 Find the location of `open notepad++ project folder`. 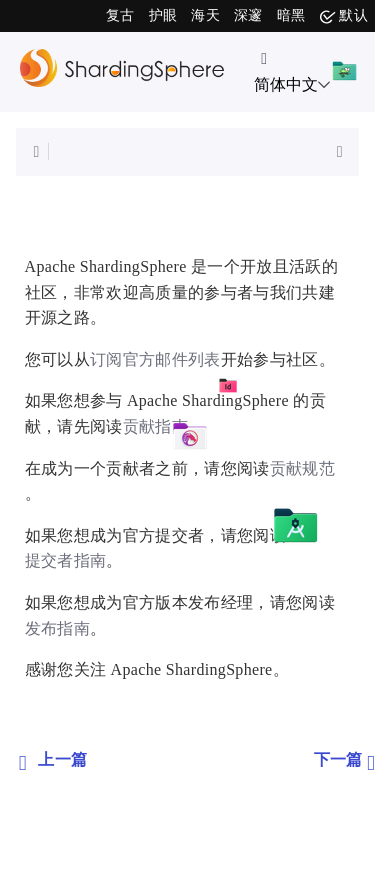

open notepad++ project folder is located at coordinates (344, 71).